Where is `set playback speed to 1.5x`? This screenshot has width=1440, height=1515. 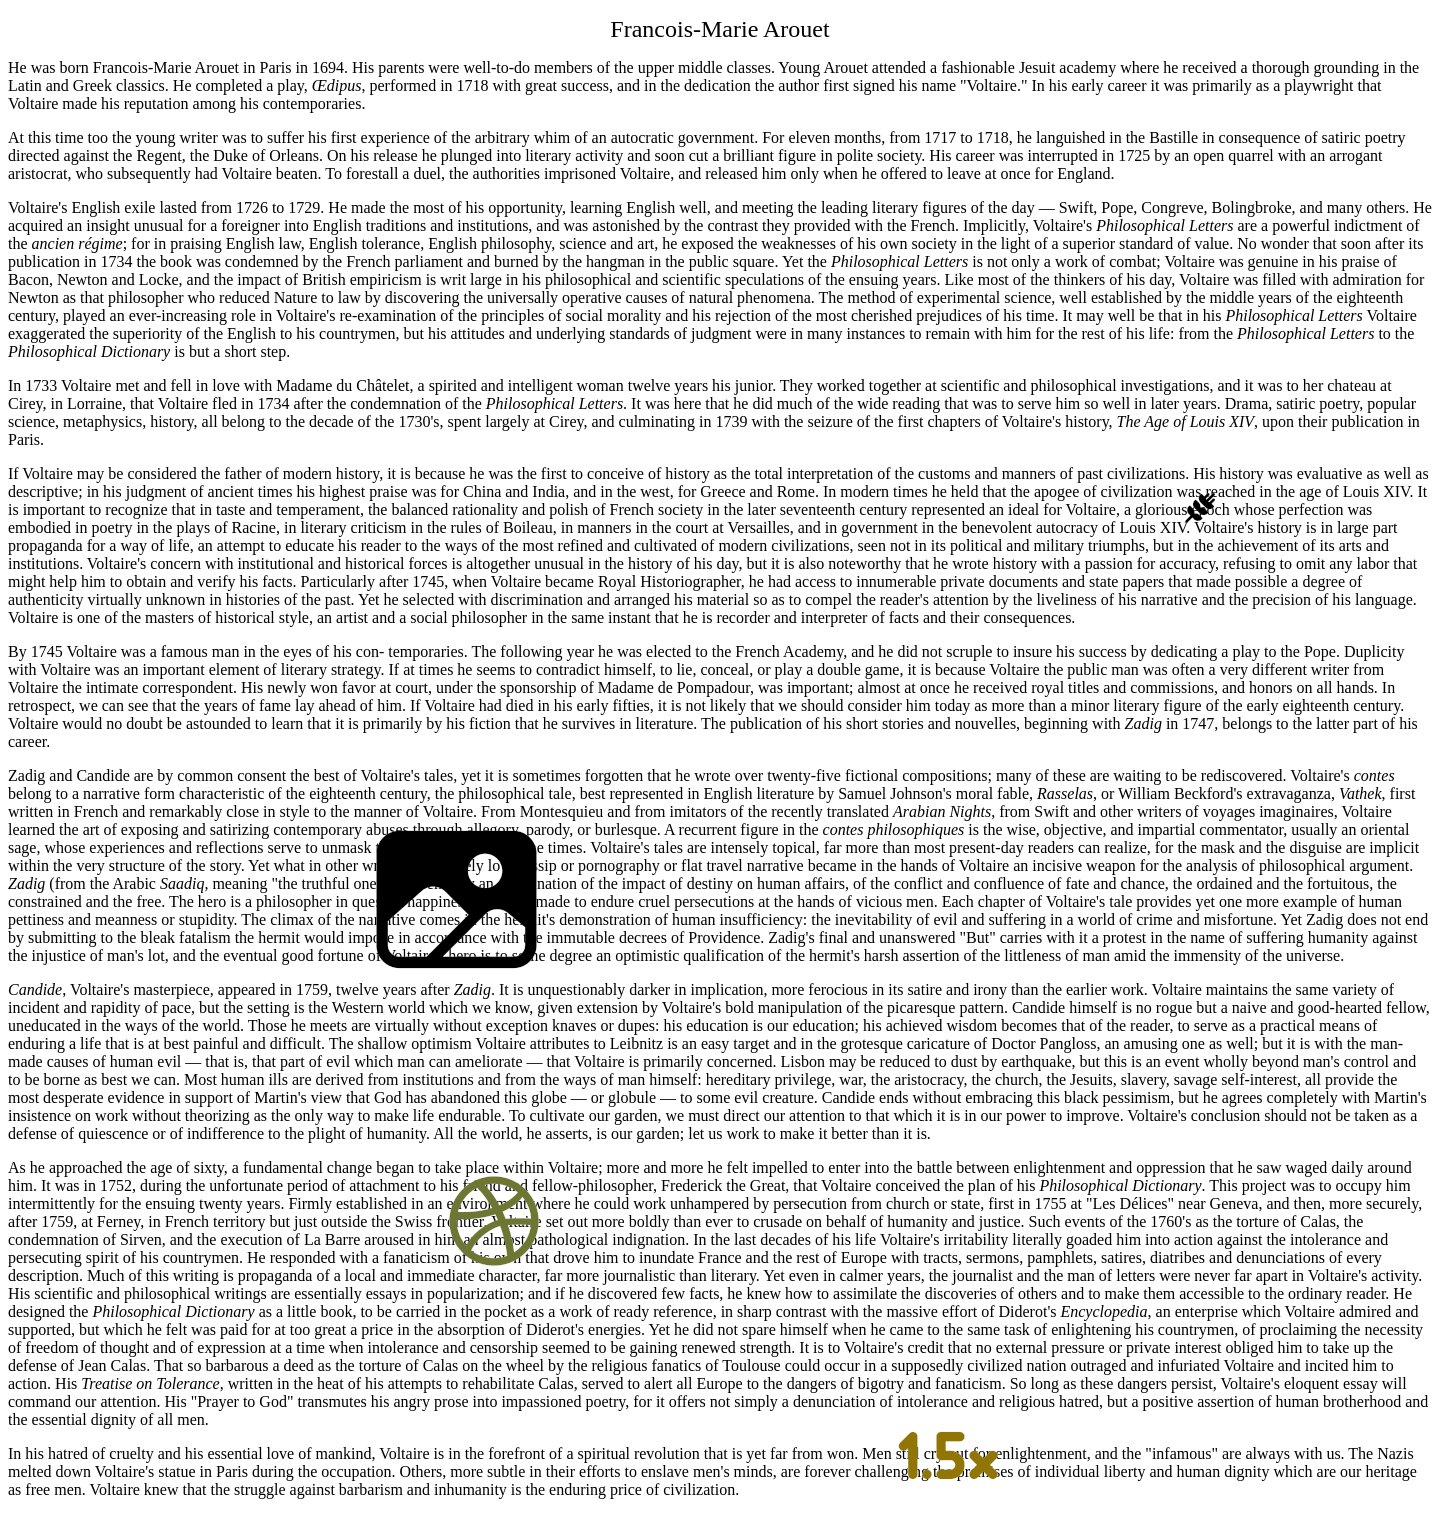 set playback speed to 1.5x is located at coordinates (950, 1455).